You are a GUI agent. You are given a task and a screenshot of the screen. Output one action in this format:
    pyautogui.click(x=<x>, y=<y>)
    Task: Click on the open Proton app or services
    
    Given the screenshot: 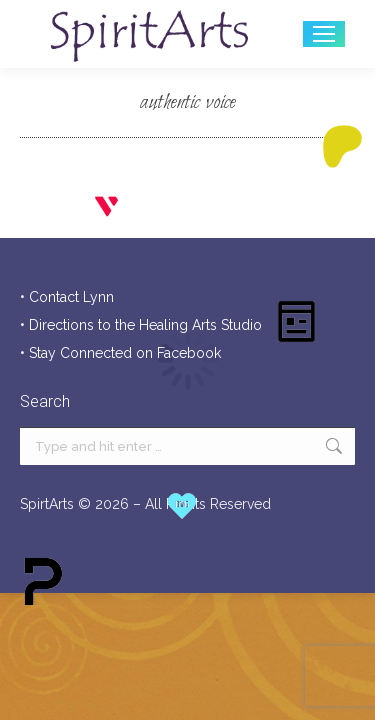 What is the action you would take?
    pyautogui.click(x=43, y=581)
    